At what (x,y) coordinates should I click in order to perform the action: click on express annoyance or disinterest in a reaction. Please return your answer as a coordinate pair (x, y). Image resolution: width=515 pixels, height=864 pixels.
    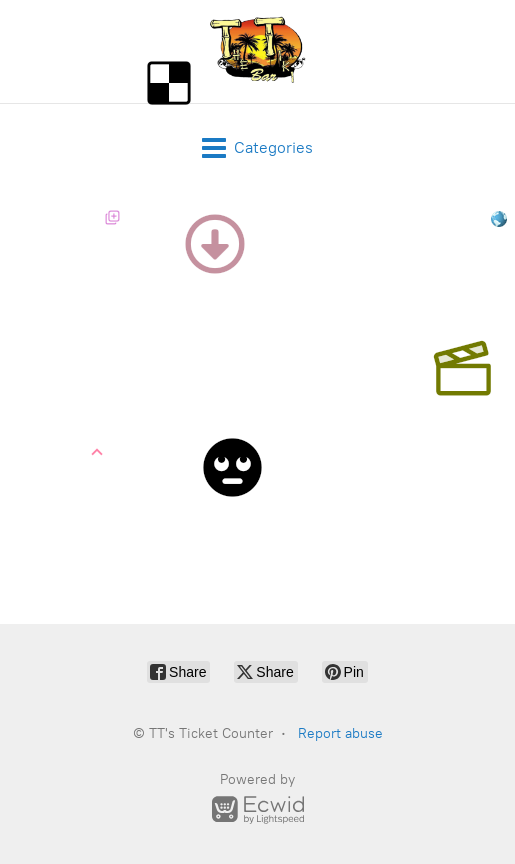
    Looking at the image, I should click on (232, 467).